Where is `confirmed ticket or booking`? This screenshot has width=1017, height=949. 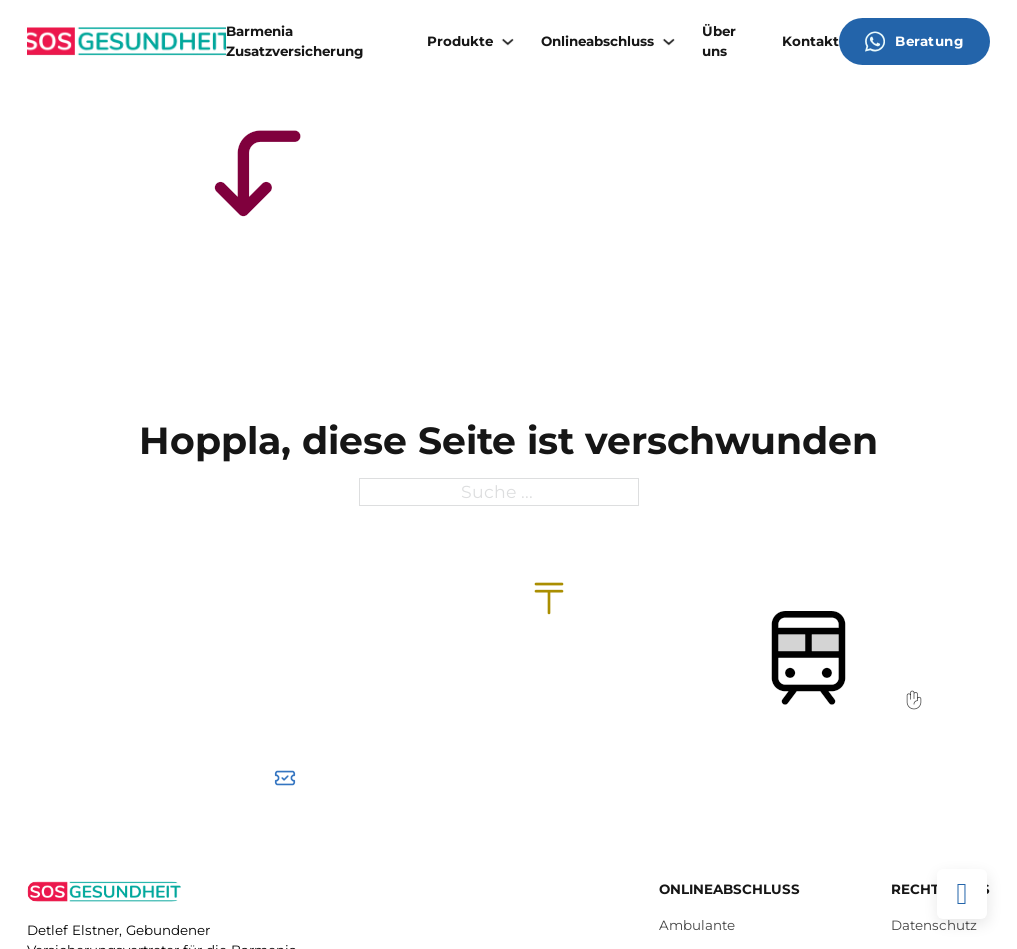
confirmed ticket or booking is located at coordinates (285, 778).